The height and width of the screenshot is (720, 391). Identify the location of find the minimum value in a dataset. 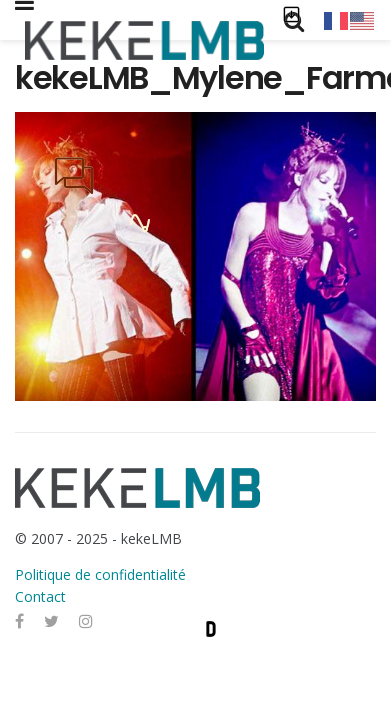
(140, 223).